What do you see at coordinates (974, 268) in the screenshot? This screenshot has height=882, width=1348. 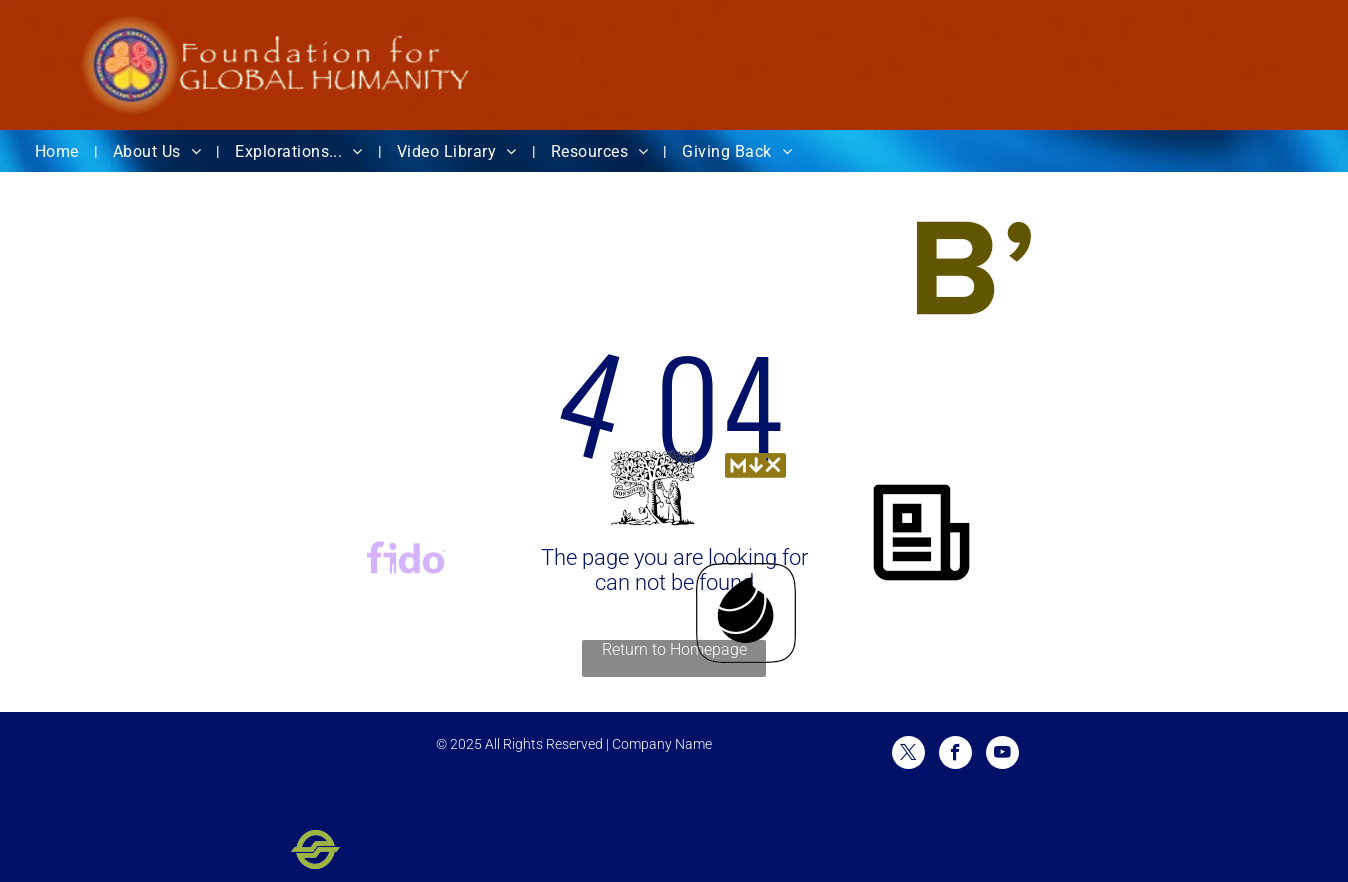 I see `open bloglovin app or website` at bounding box center [974, 268].